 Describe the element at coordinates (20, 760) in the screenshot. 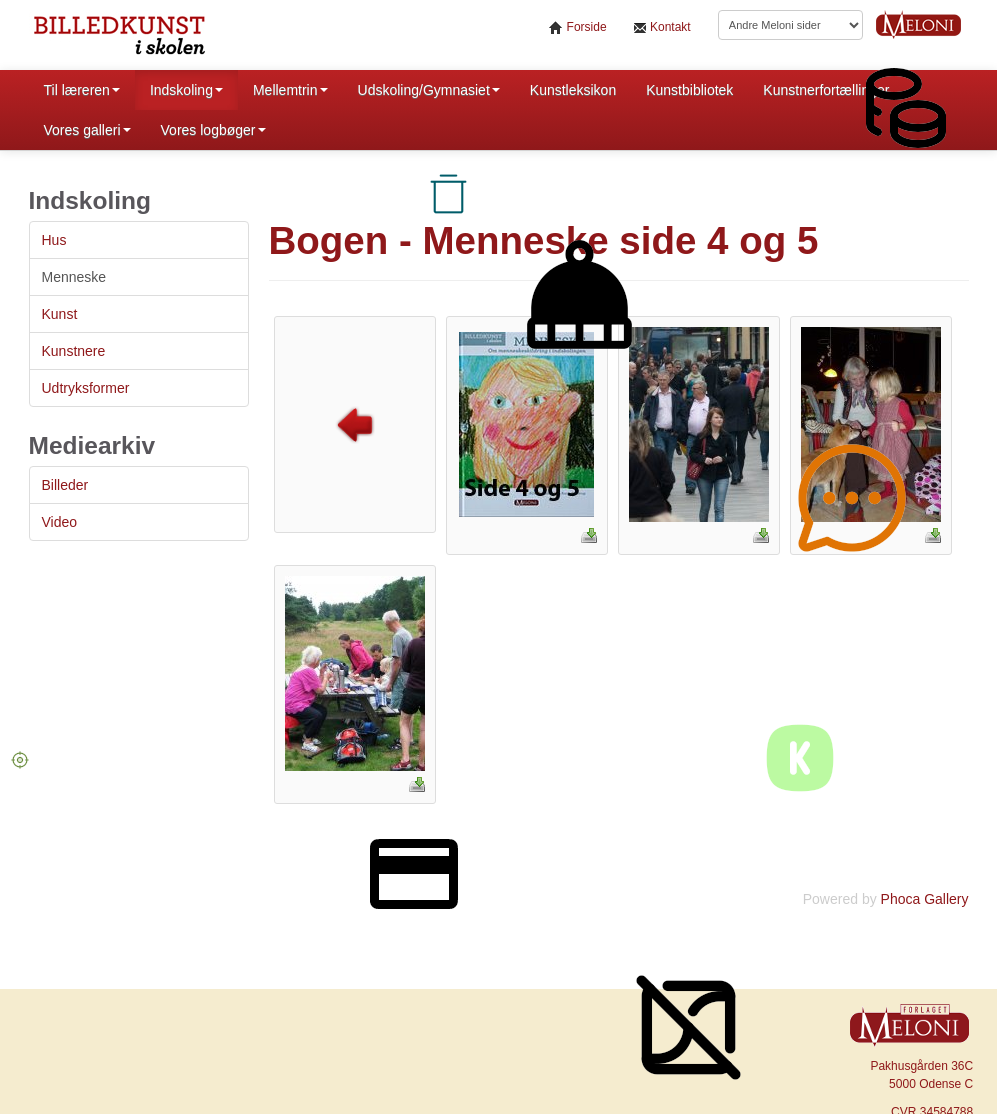

I see `center map on current location` at that location.